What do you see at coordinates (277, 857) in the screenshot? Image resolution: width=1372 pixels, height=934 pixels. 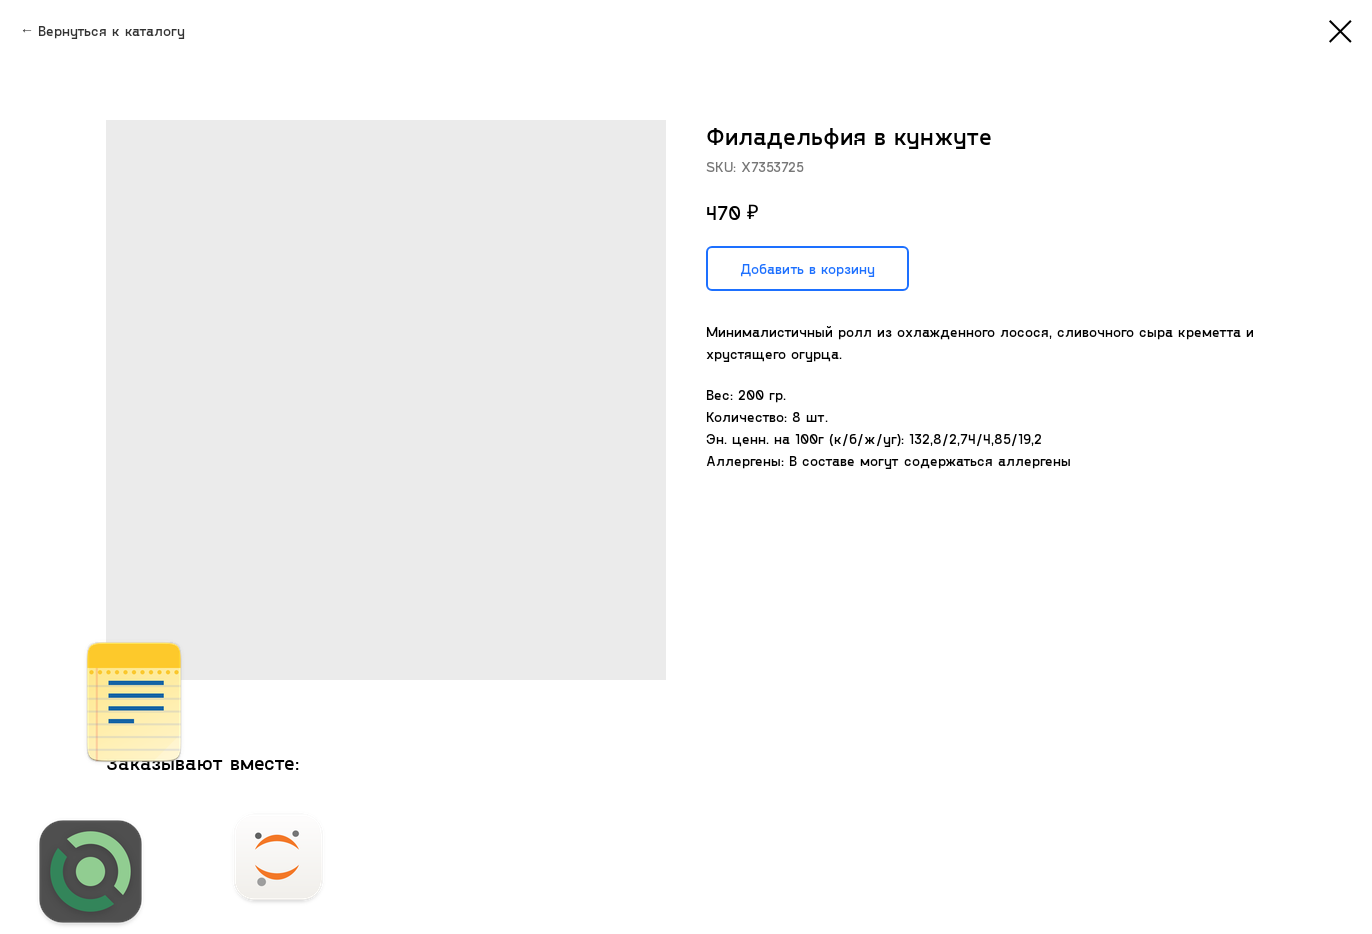 I see `launch jupyter notebook application` at bounding box center [277, 857].